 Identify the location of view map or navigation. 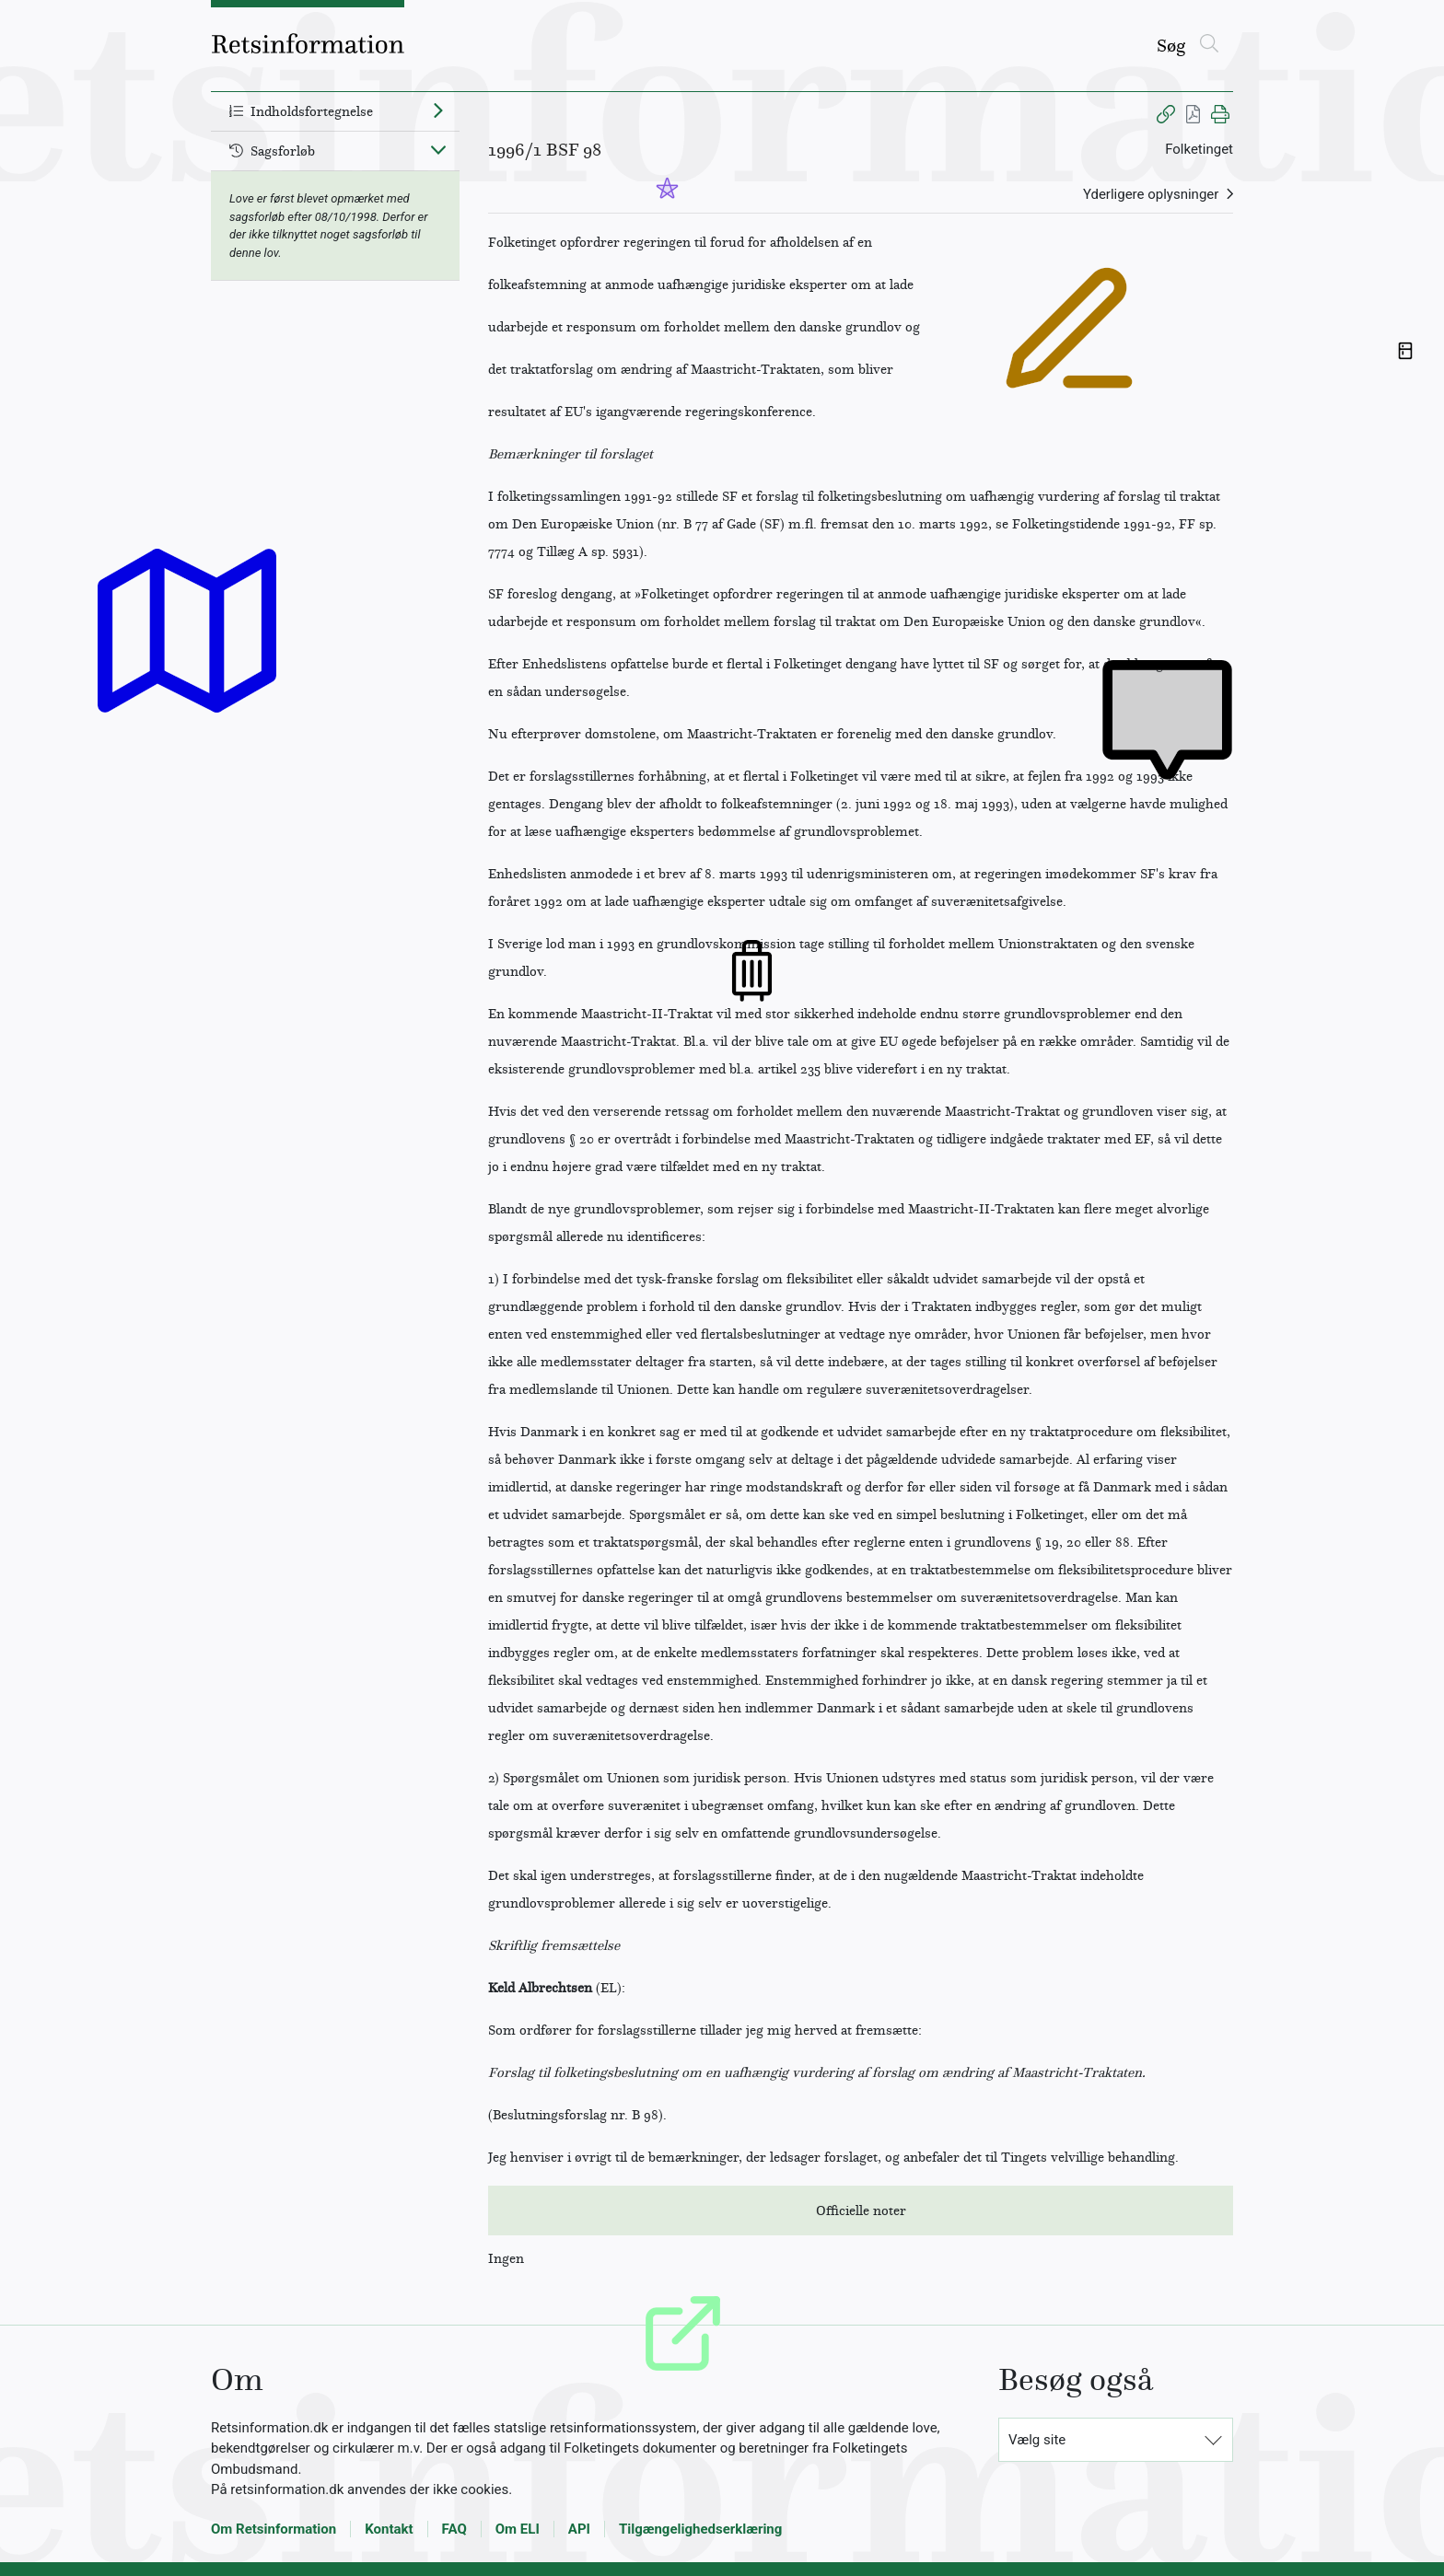
(187, 631).